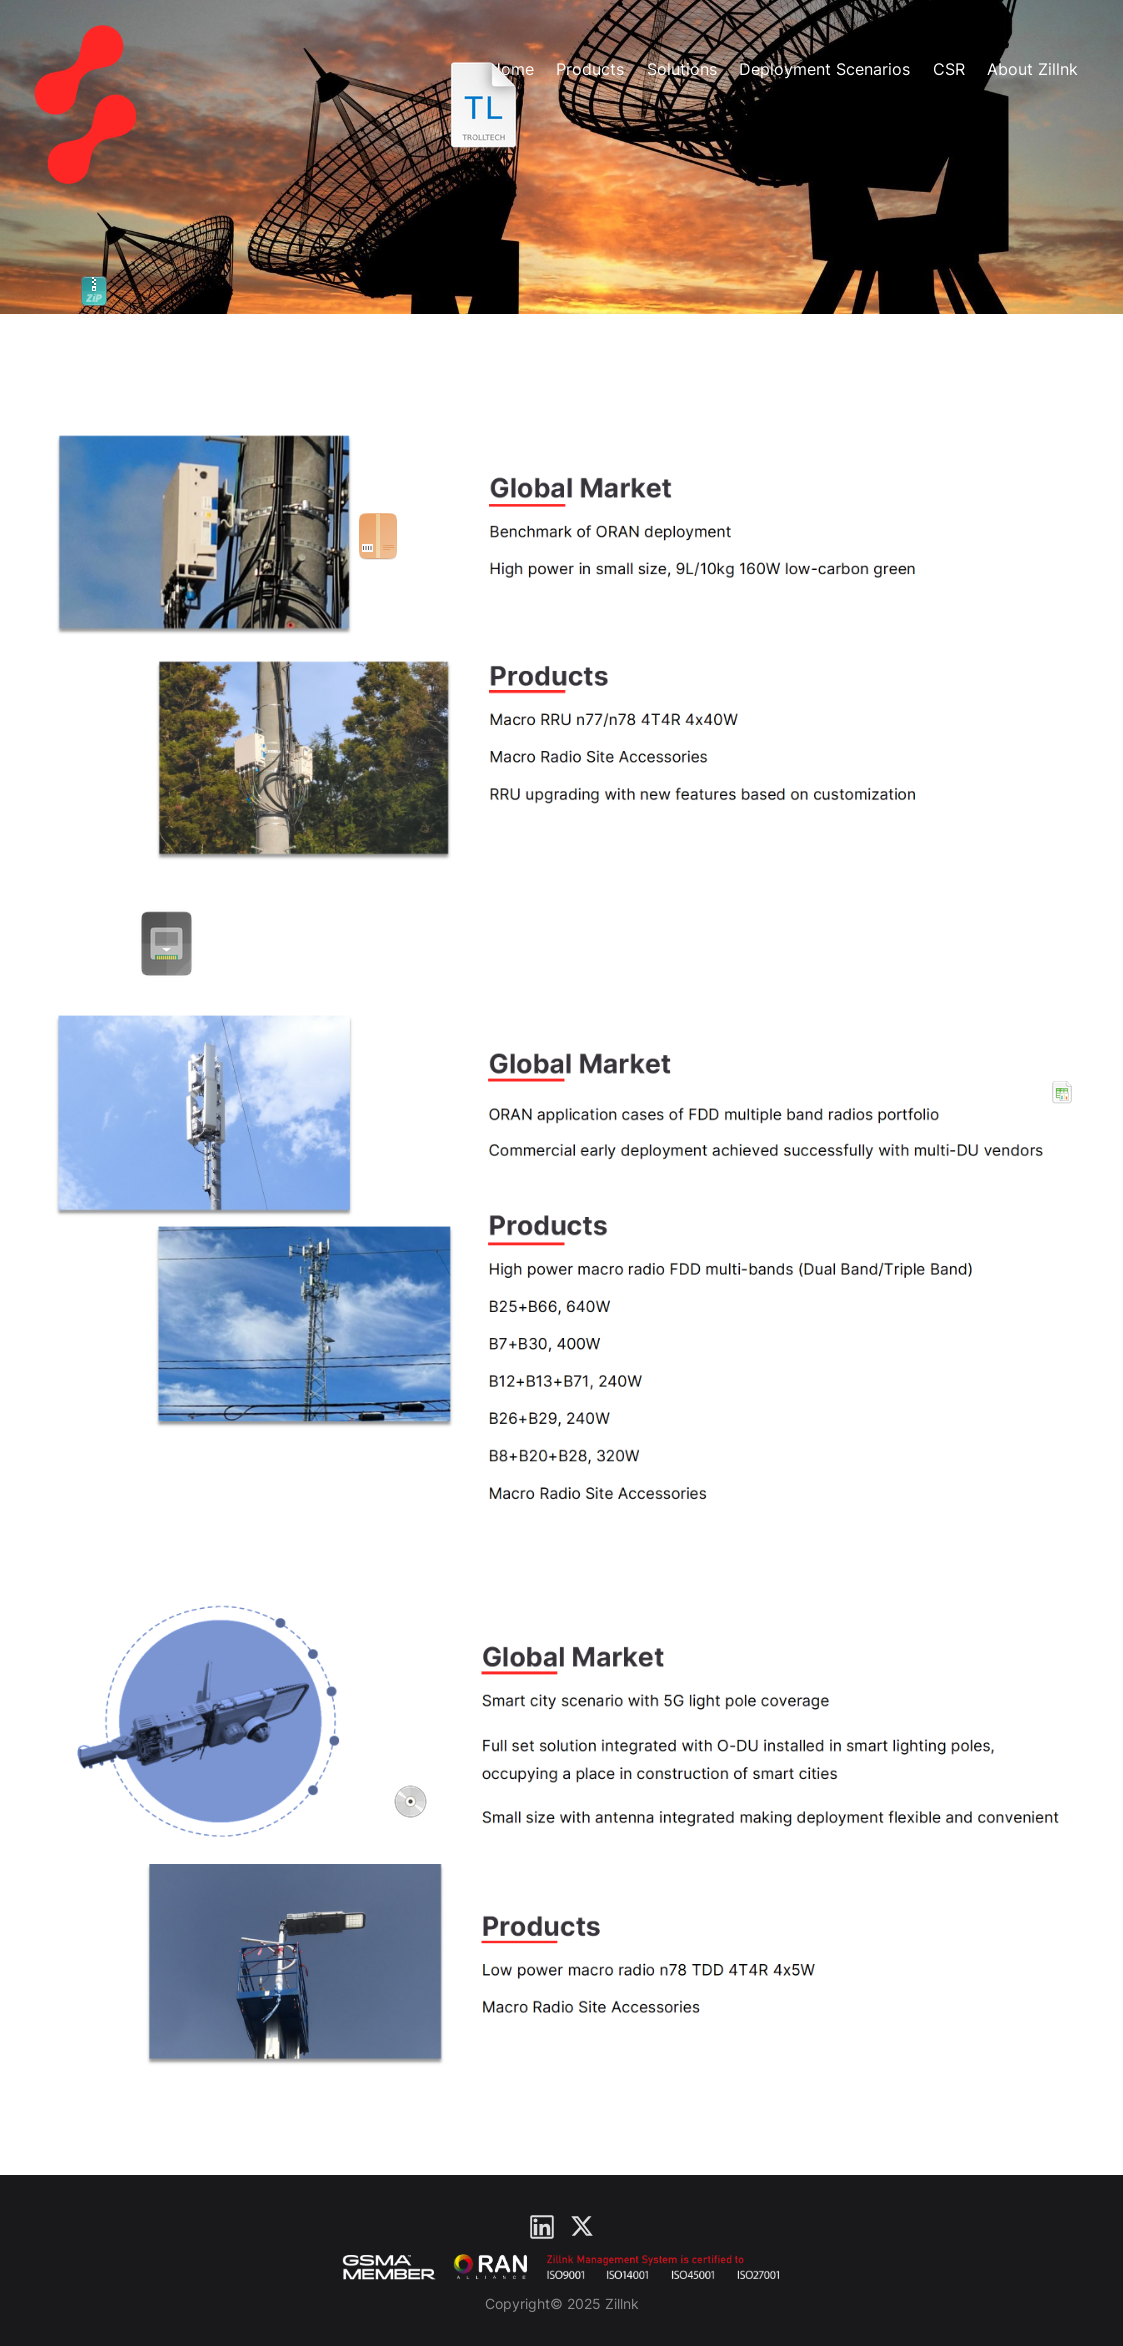  I want to click on game boy advance ROM file, so click(166, 943).